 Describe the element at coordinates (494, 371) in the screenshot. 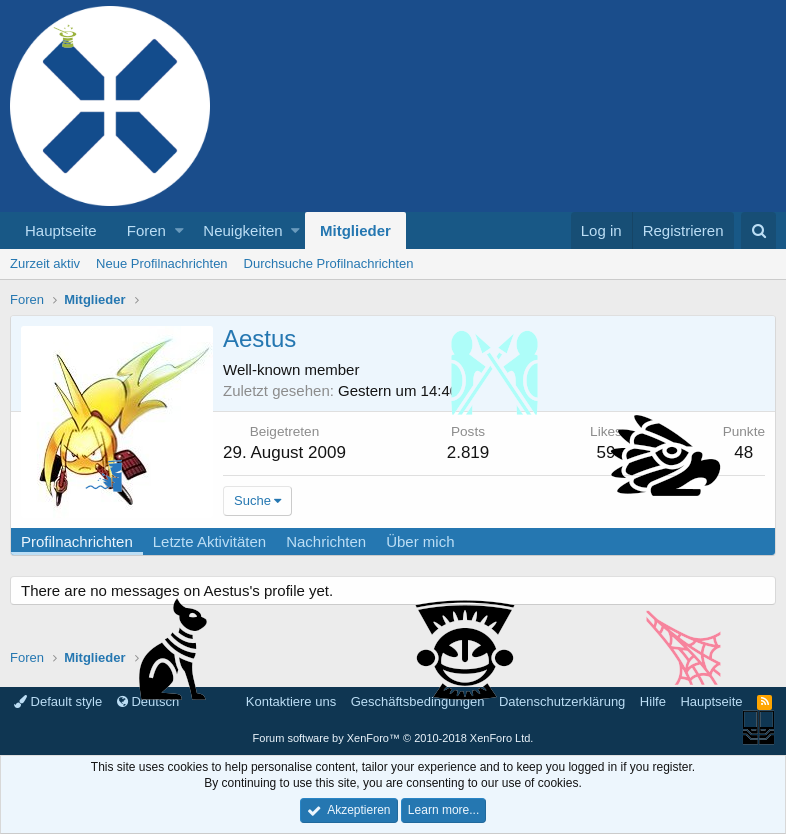

I see `guards or sentries protecting an area` at that location.